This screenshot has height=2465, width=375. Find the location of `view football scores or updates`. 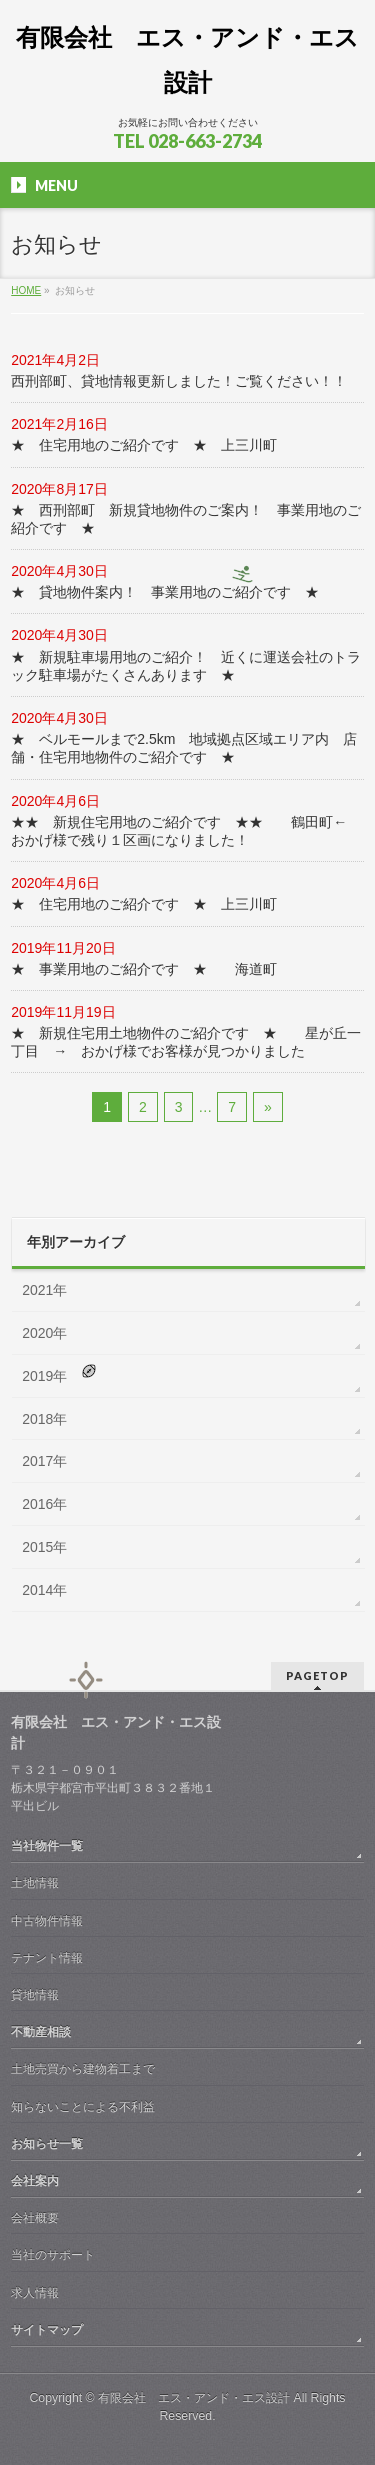

view football scores or updates is located at coordinates (89, 1371).